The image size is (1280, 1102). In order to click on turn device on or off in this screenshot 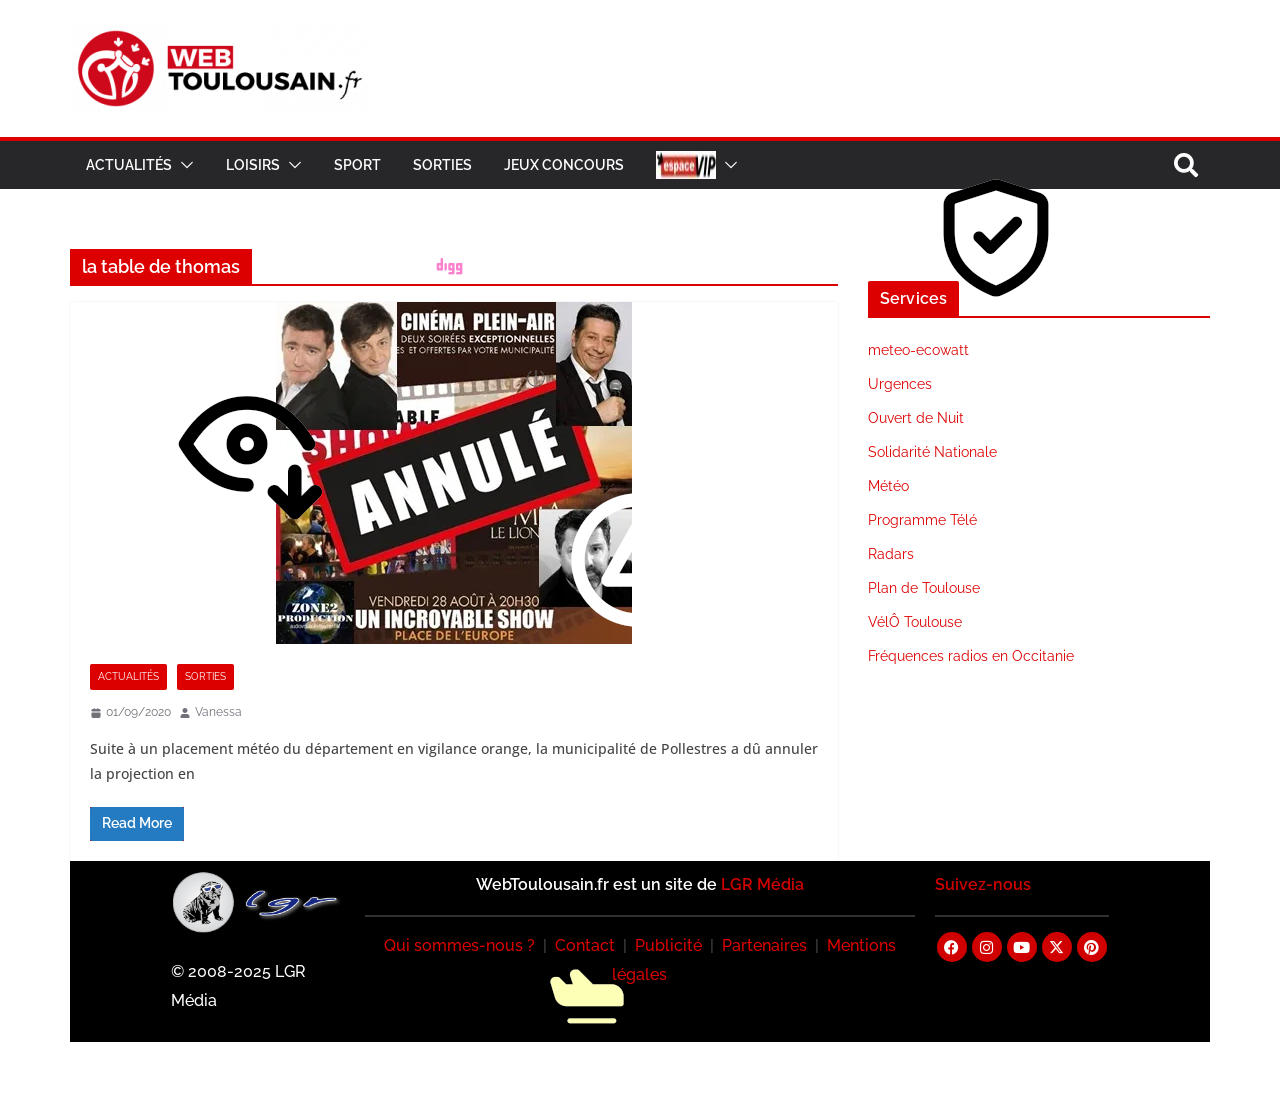, I will do `click(536, 378)`.